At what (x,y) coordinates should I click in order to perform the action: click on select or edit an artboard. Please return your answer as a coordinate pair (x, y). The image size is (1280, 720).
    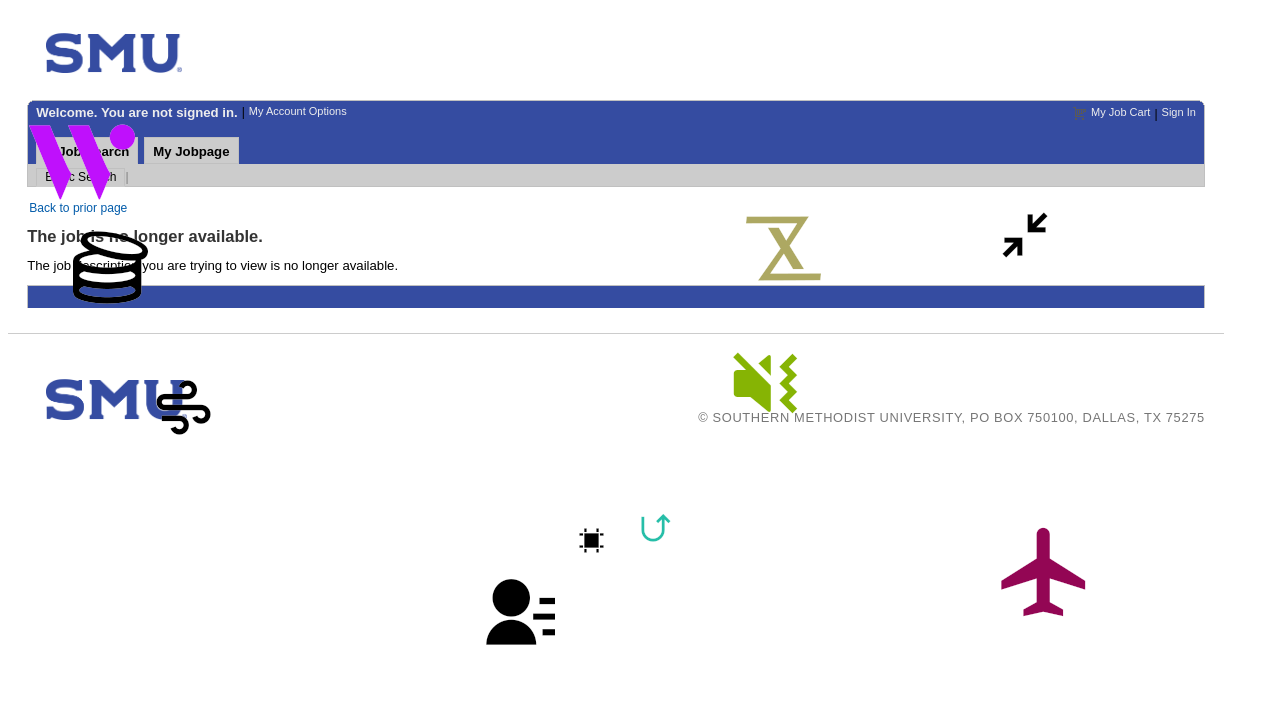
    Looking at the image, I should click on (591, 540).